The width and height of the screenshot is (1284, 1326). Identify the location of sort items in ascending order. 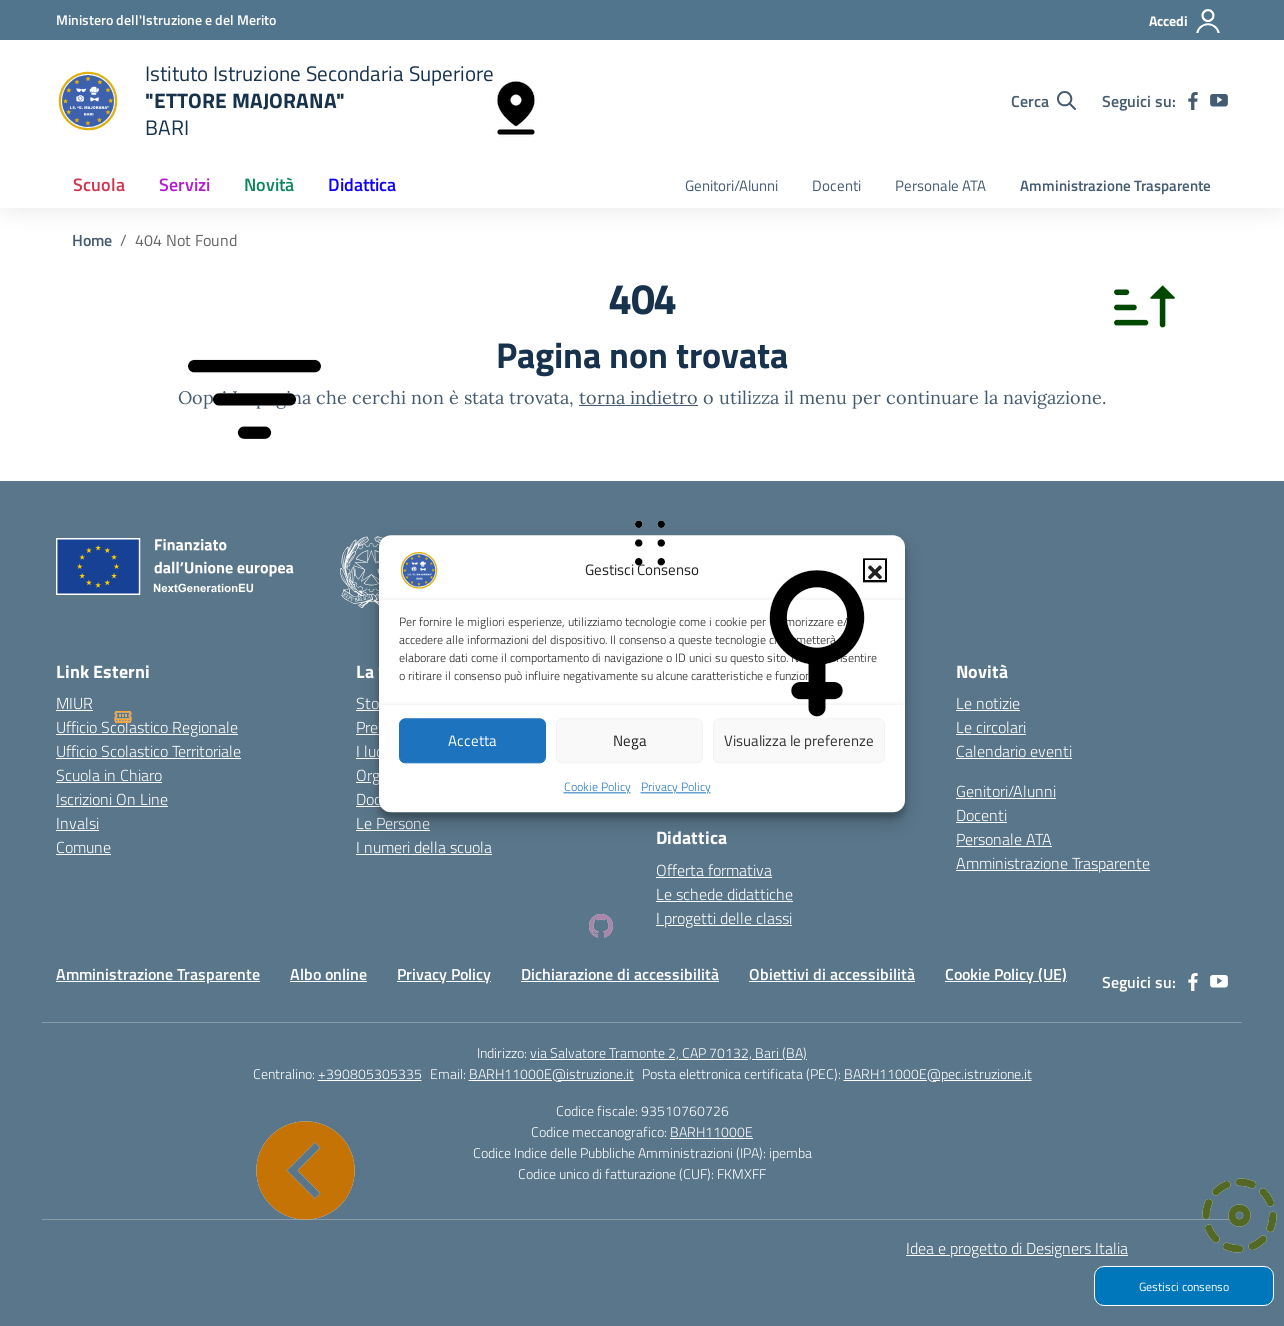
(1144, 306).